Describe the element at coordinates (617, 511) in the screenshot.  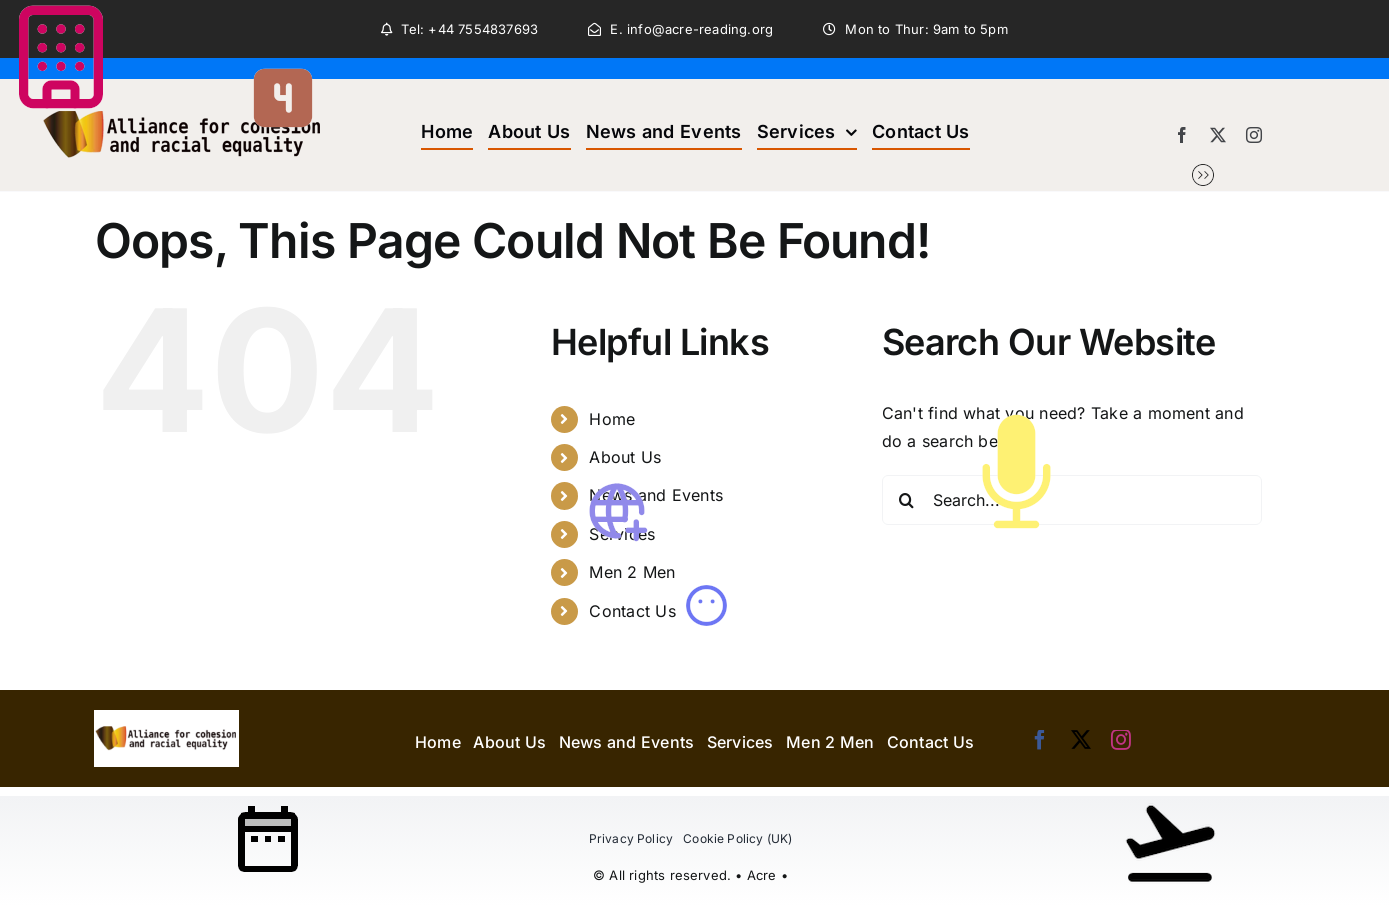
I see `add a new language or region` at that location.